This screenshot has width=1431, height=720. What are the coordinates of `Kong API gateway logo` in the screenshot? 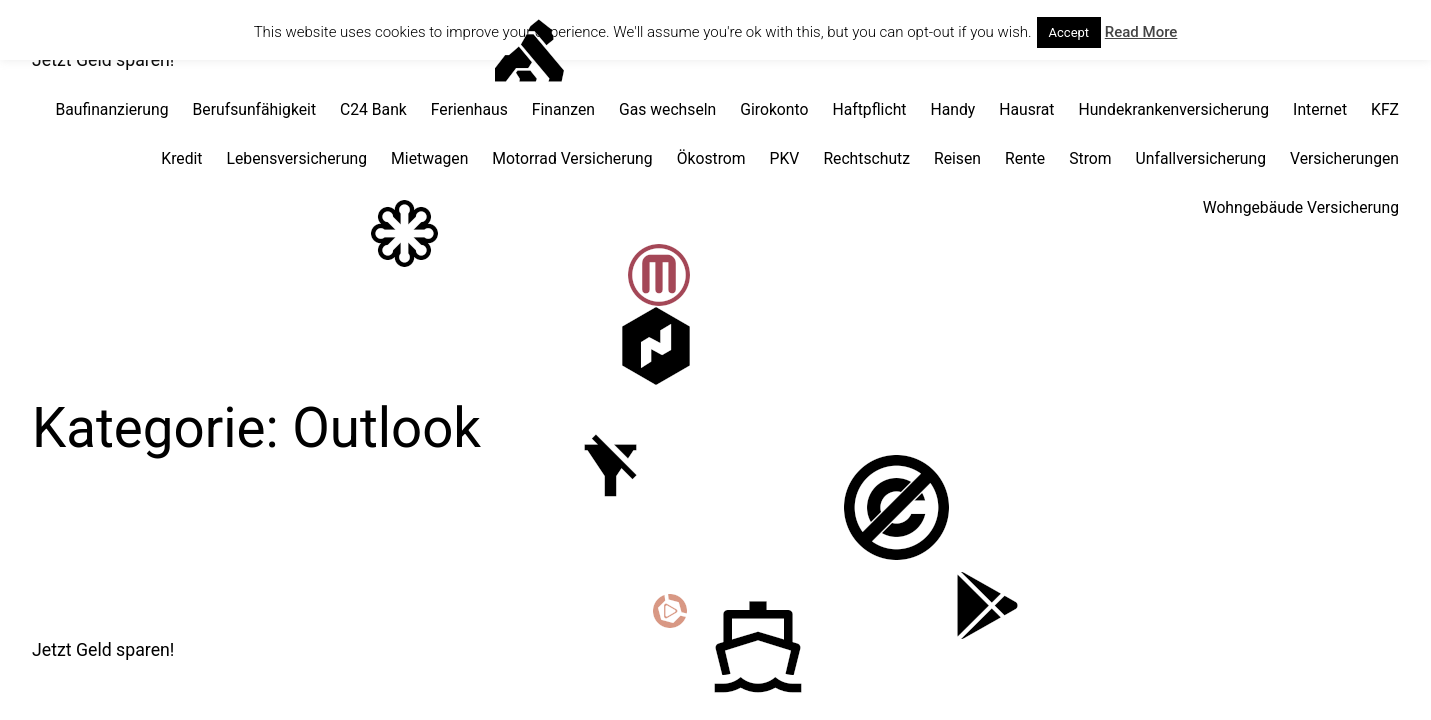 It's located at (529, 50).